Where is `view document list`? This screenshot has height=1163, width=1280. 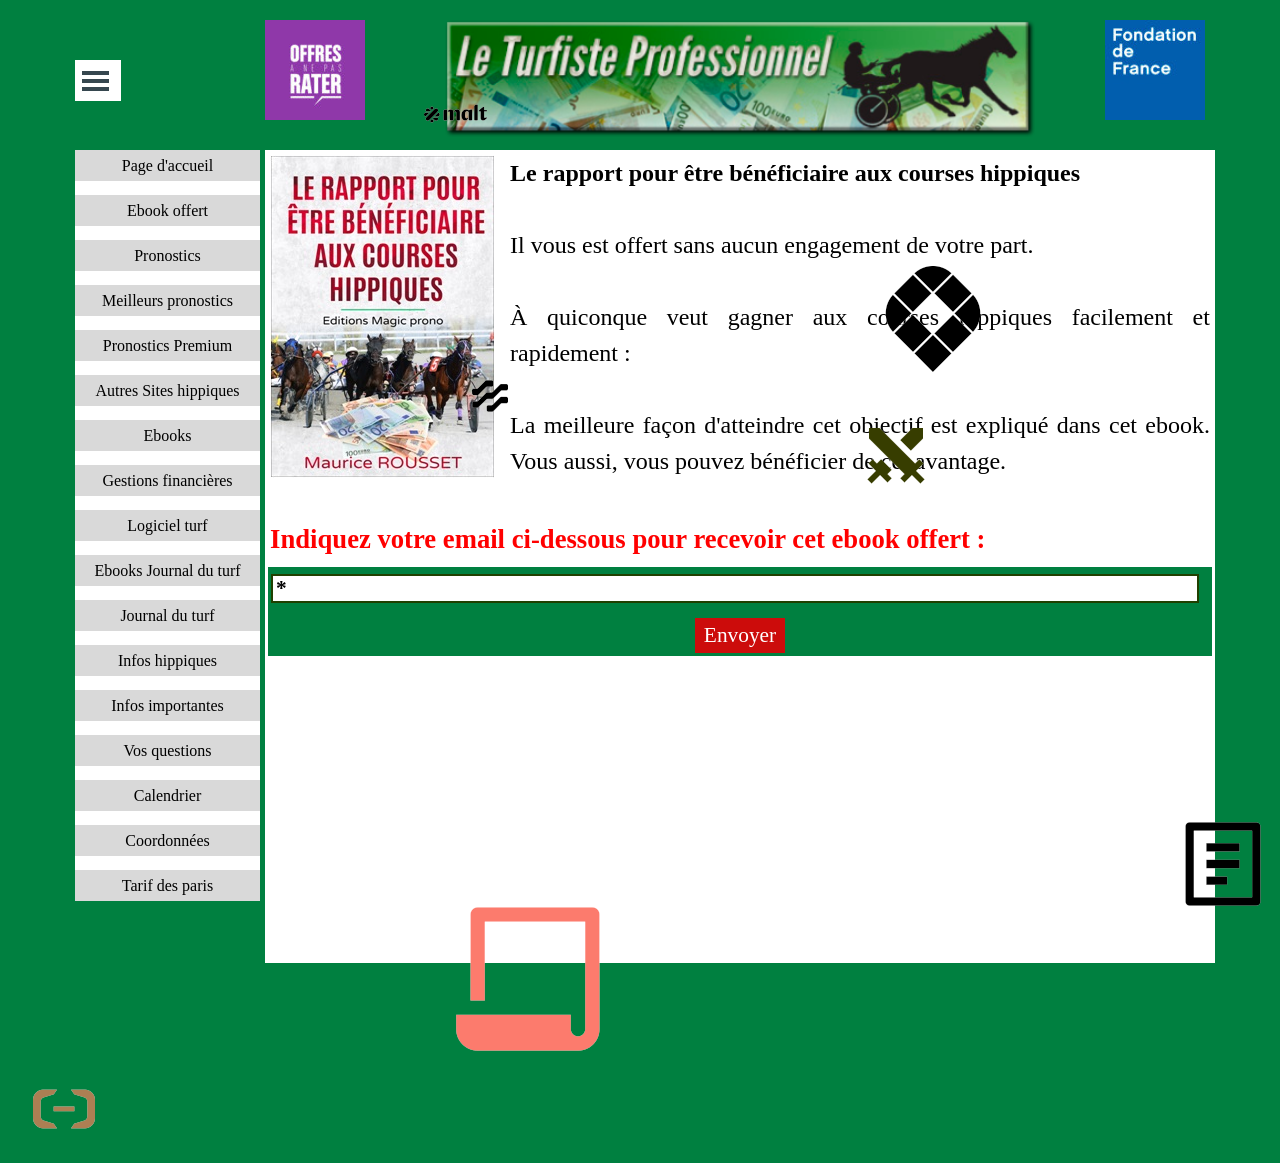 view document list is located at coordinates (1223, 864).